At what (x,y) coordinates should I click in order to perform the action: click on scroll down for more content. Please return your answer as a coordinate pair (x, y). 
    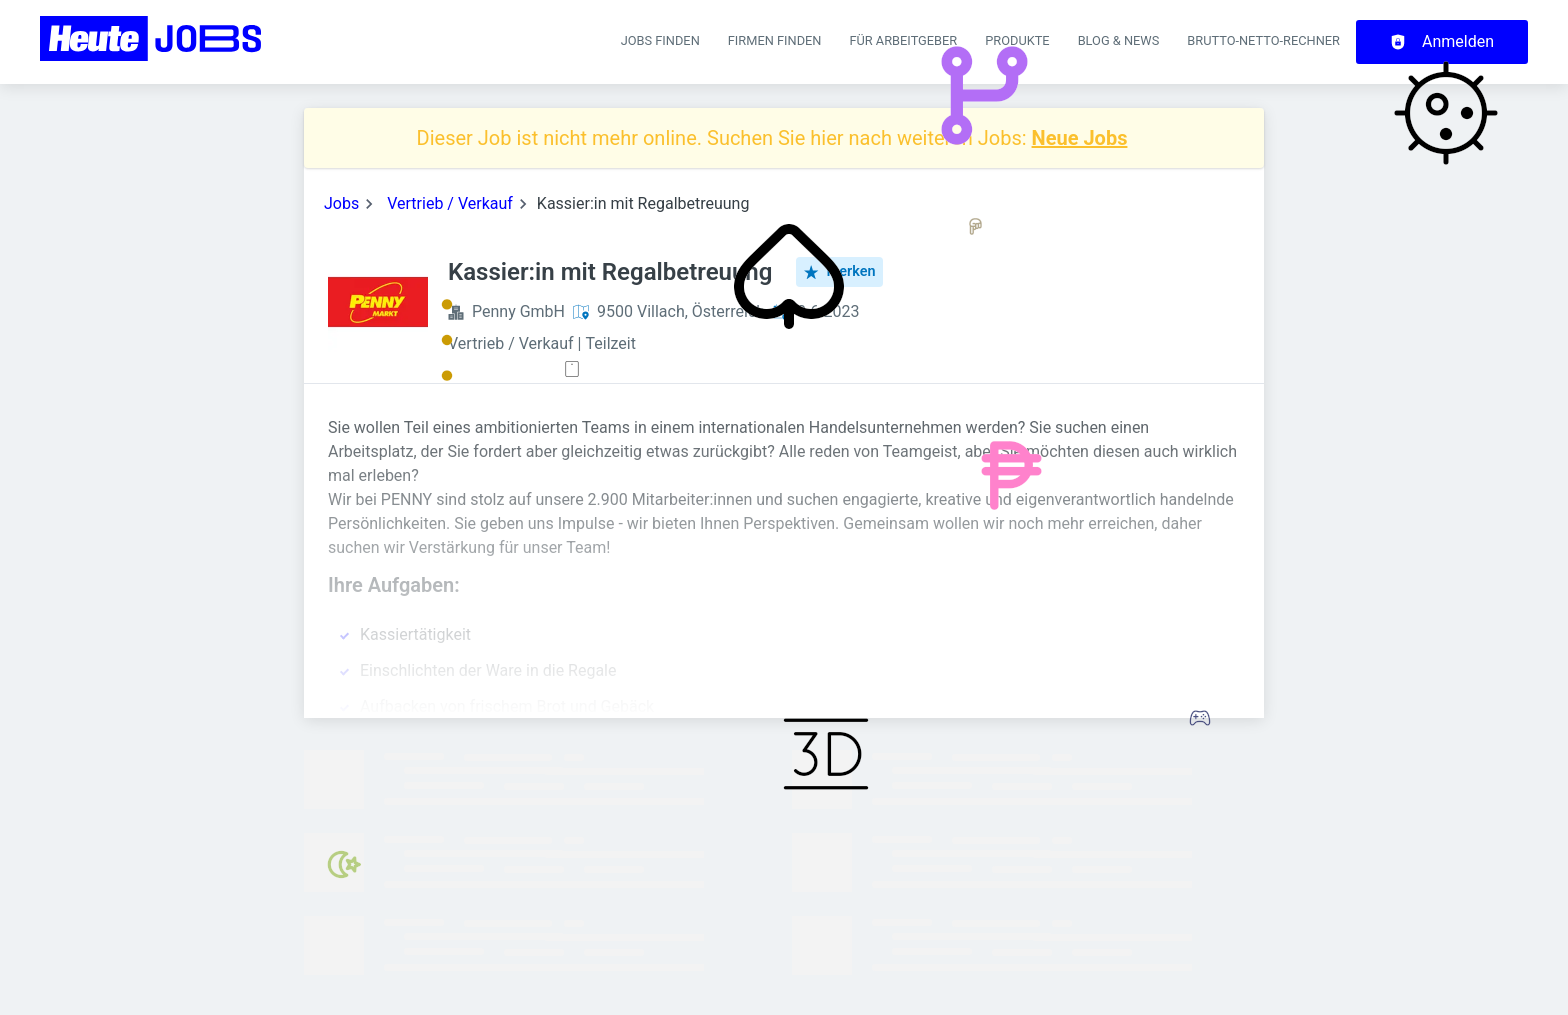
    Looking at the image, I should click on (975, 226).